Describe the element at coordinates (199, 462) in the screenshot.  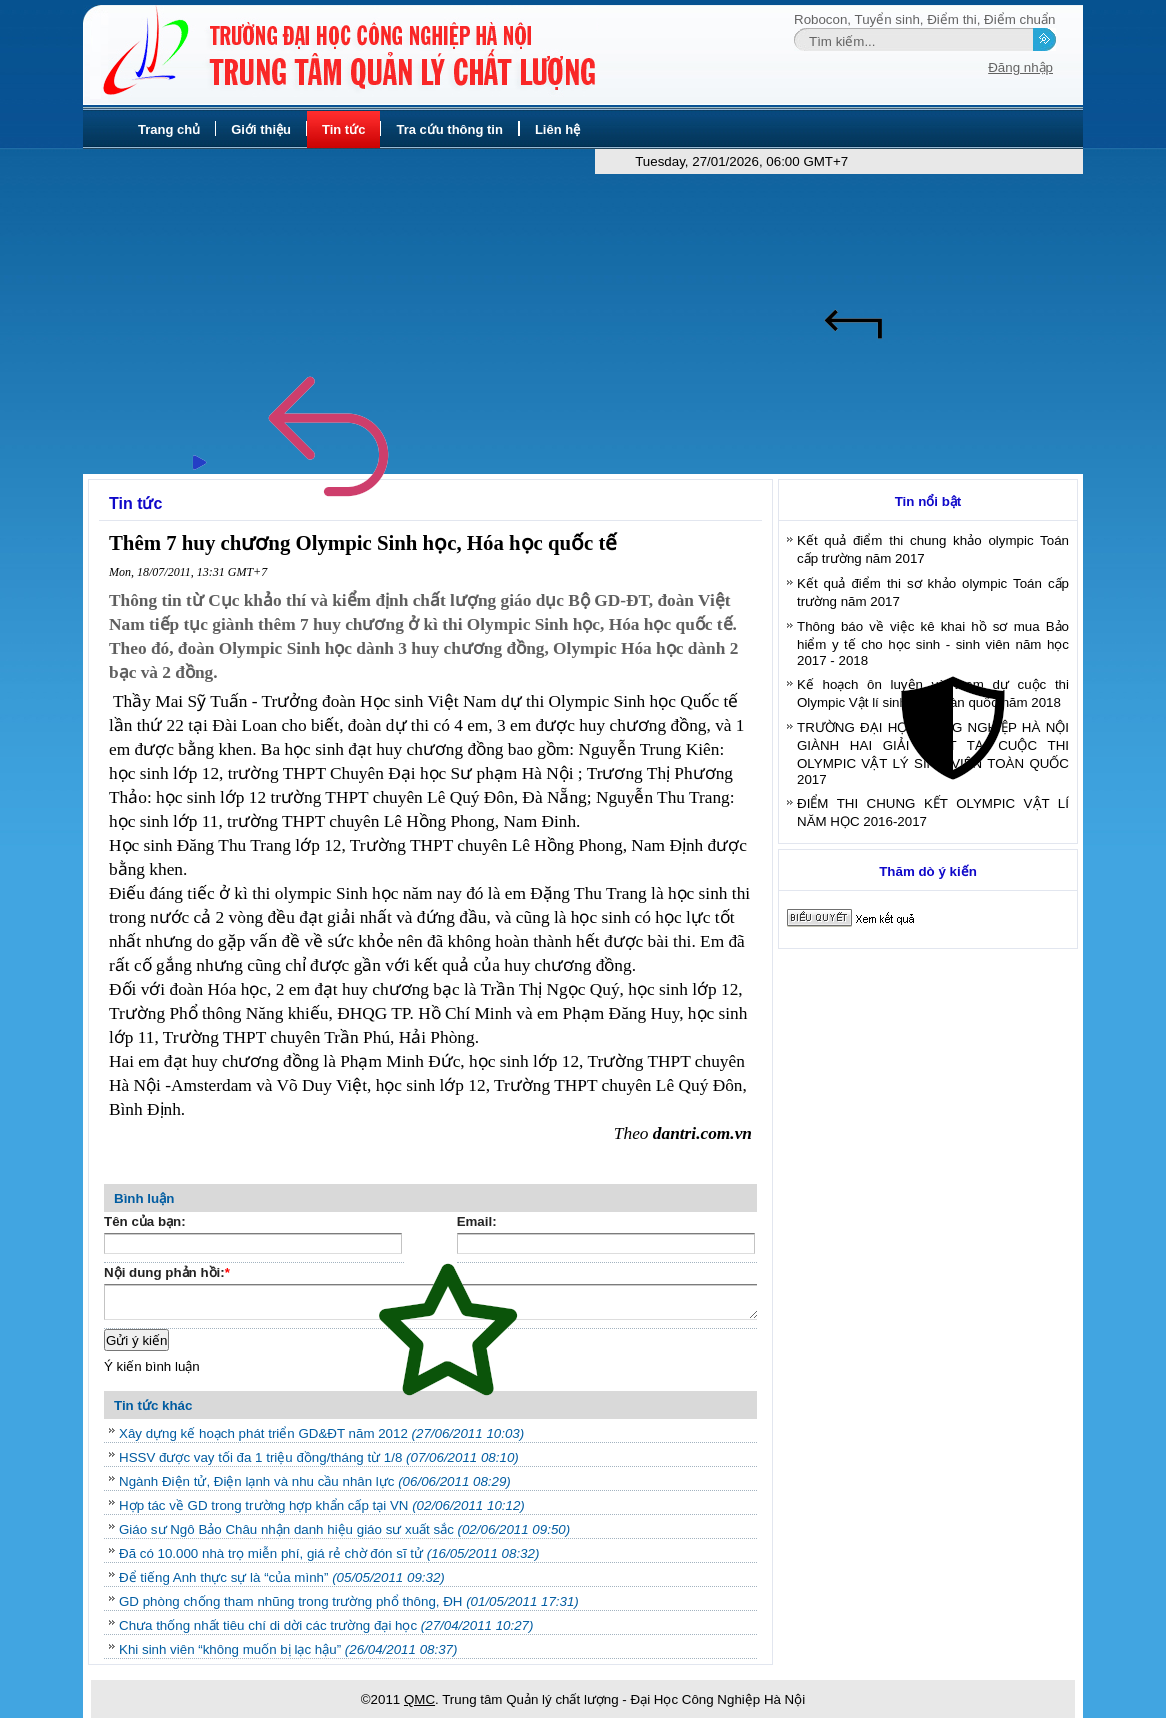
I see `play media or video content` at that location.